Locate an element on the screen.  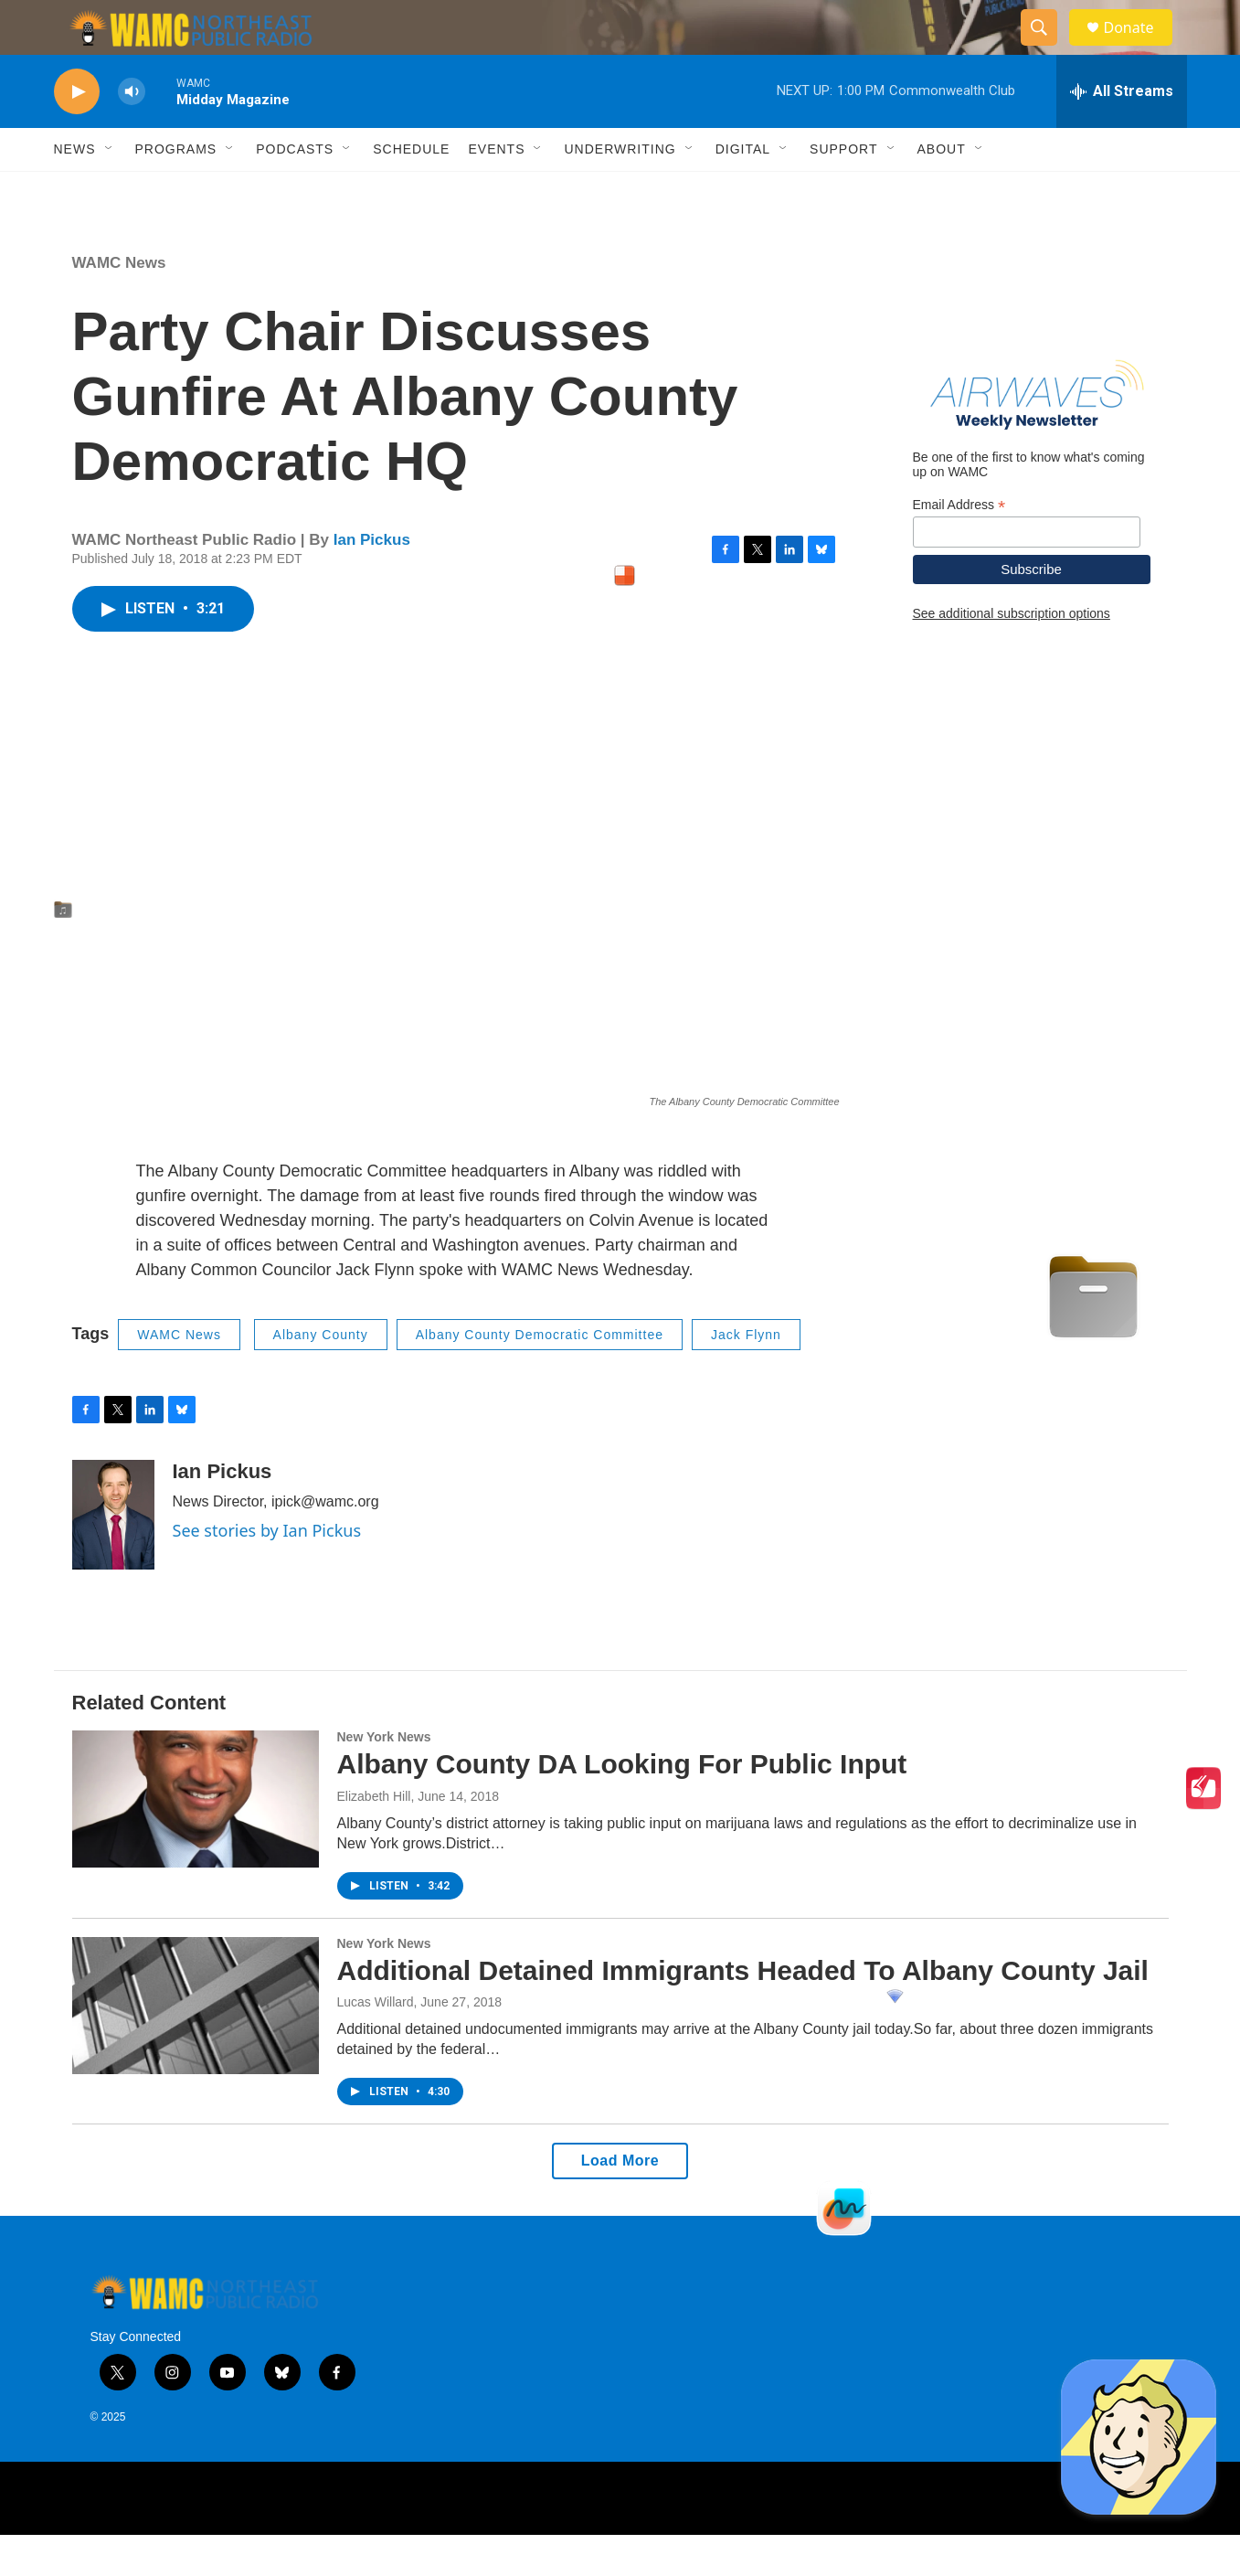
open freeform app for brainstorming and sketching is located at coordinates (843, 2208).